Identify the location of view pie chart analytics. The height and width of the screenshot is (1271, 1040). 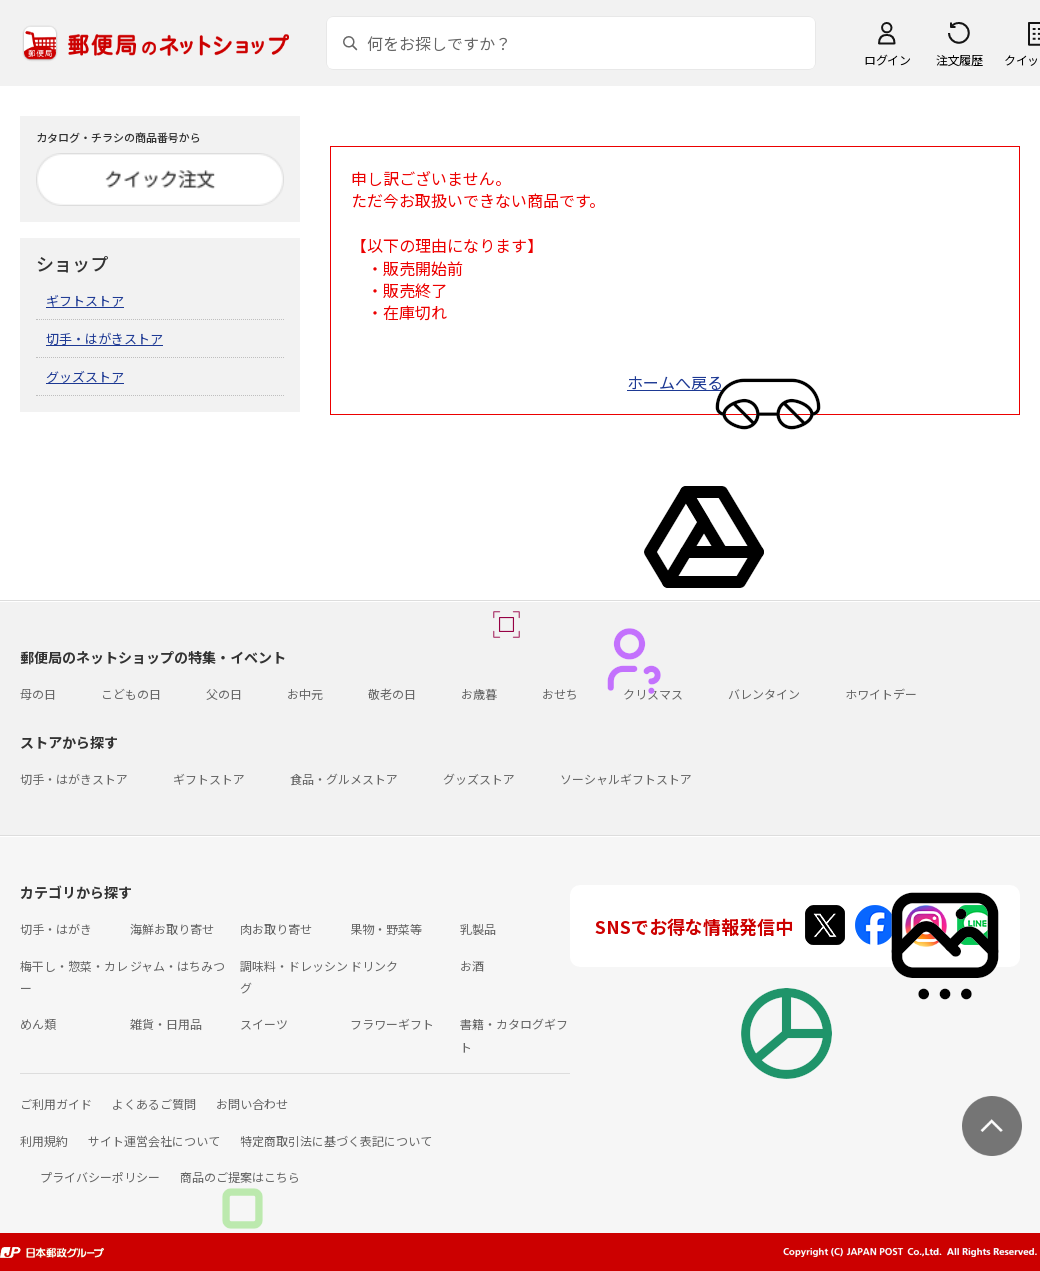
(786, 1033).